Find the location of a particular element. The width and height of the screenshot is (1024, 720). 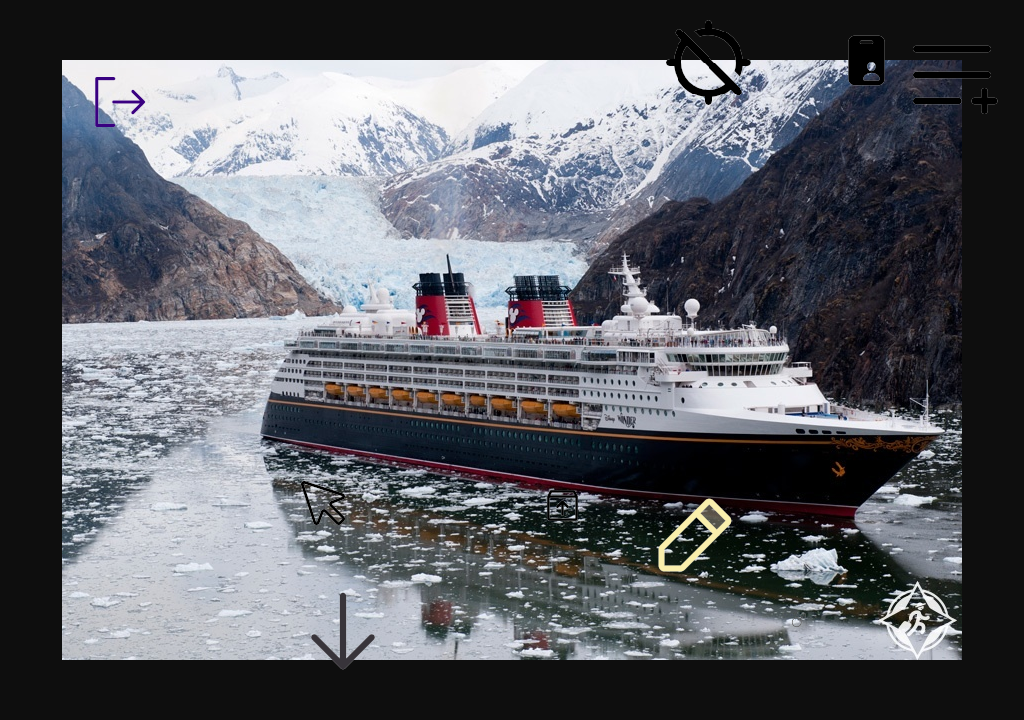

upload to storage or cloud is located at coordinates (562, 505).